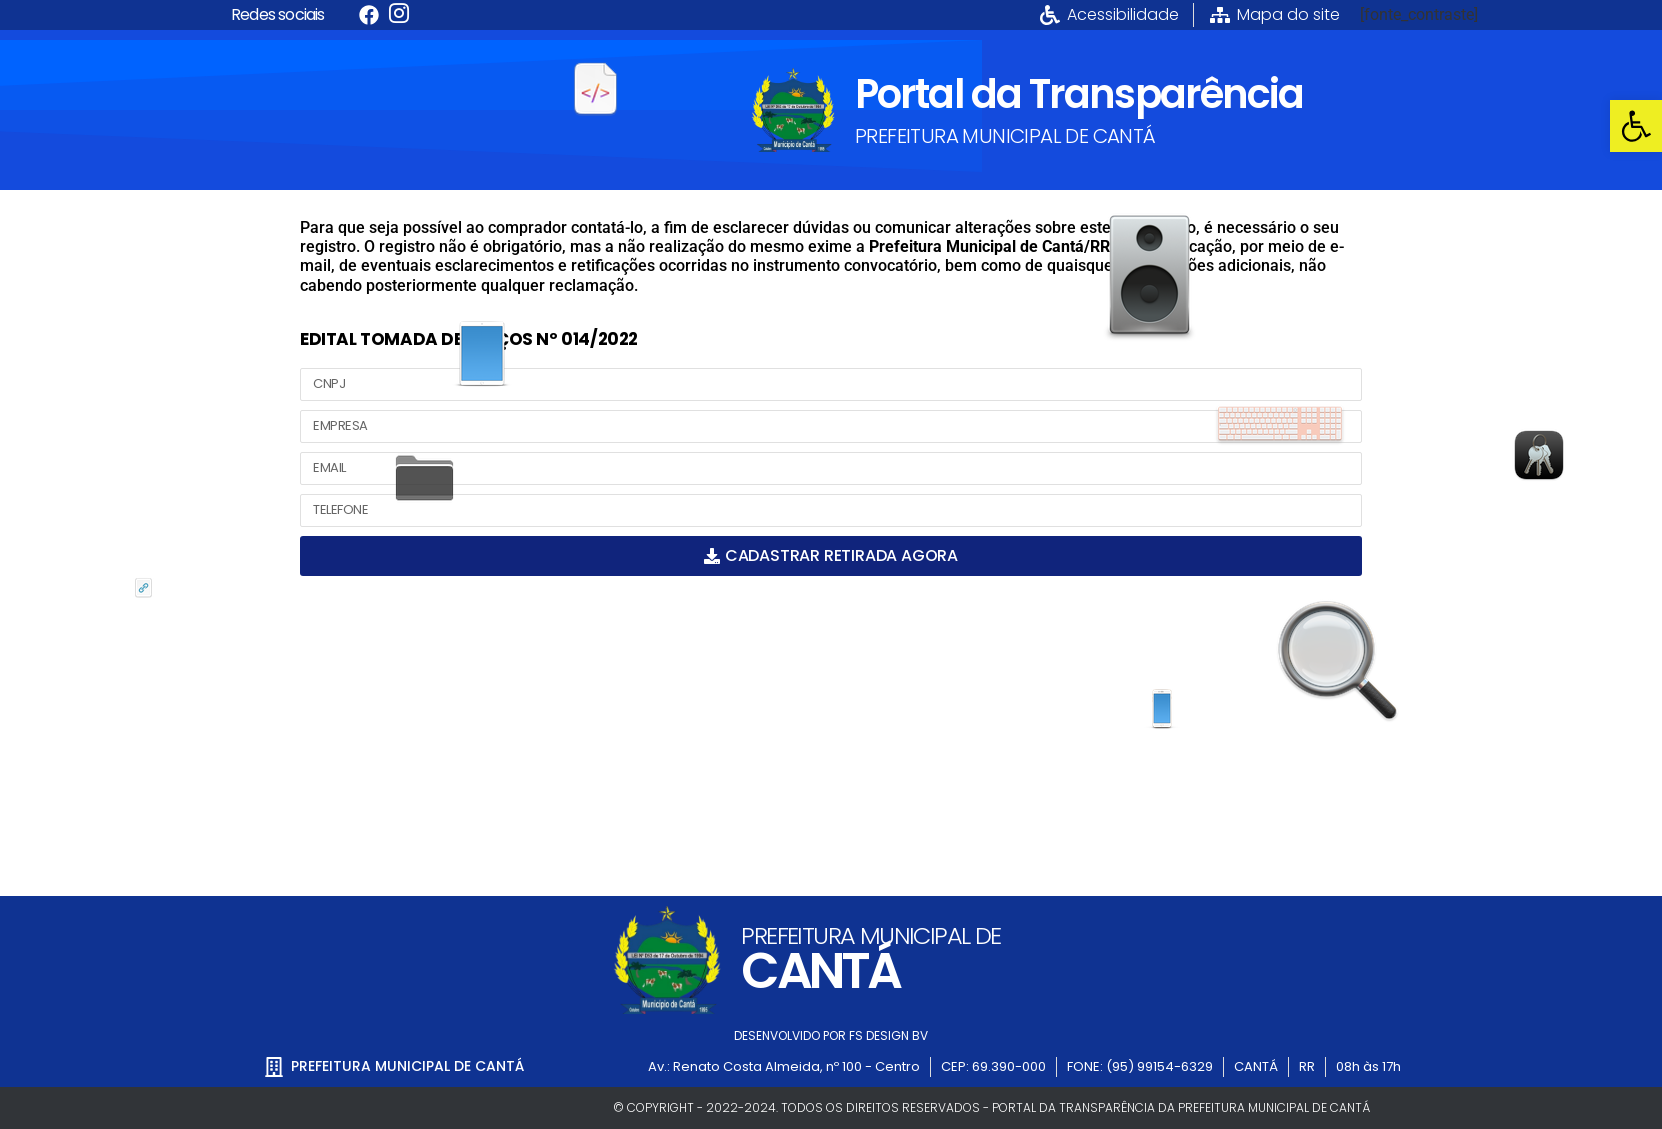 Image resolution: width=1662 pixels, height=1129 pixels. What do you see at coordinates (1337, 660) in the screenshot?
I see `open spotlight search preferences` at bounding box center [1337, 660].